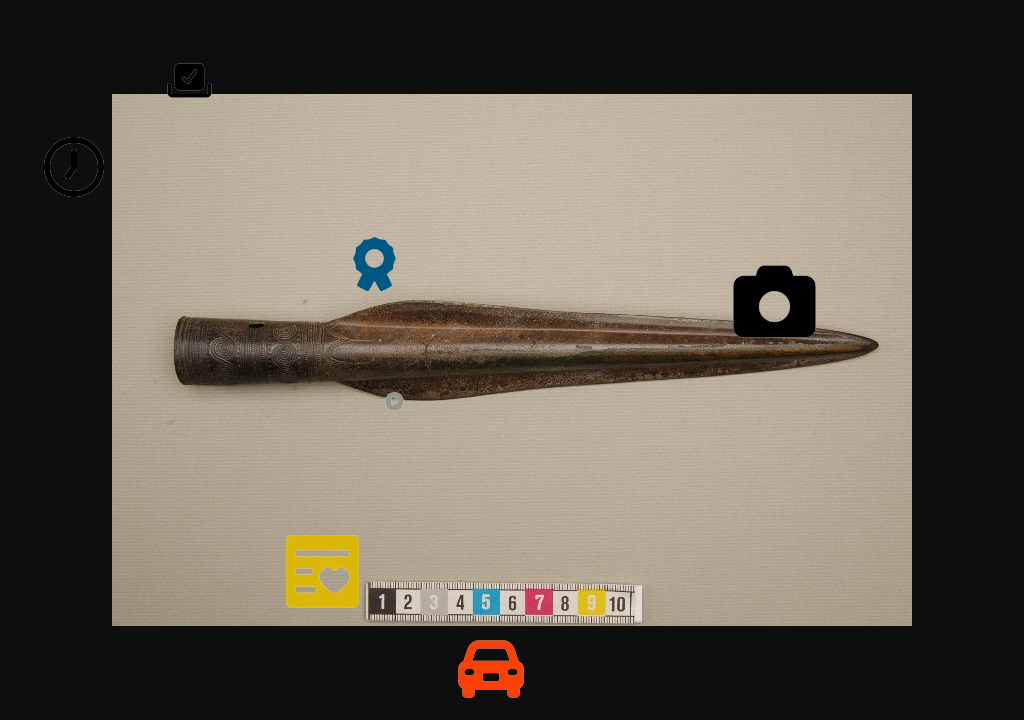 The width and height of the screenshot is (1024, 720). Describe the element at coordinates (491, 669) in the screenshot. I see `view vehicle or car settings` at that location.